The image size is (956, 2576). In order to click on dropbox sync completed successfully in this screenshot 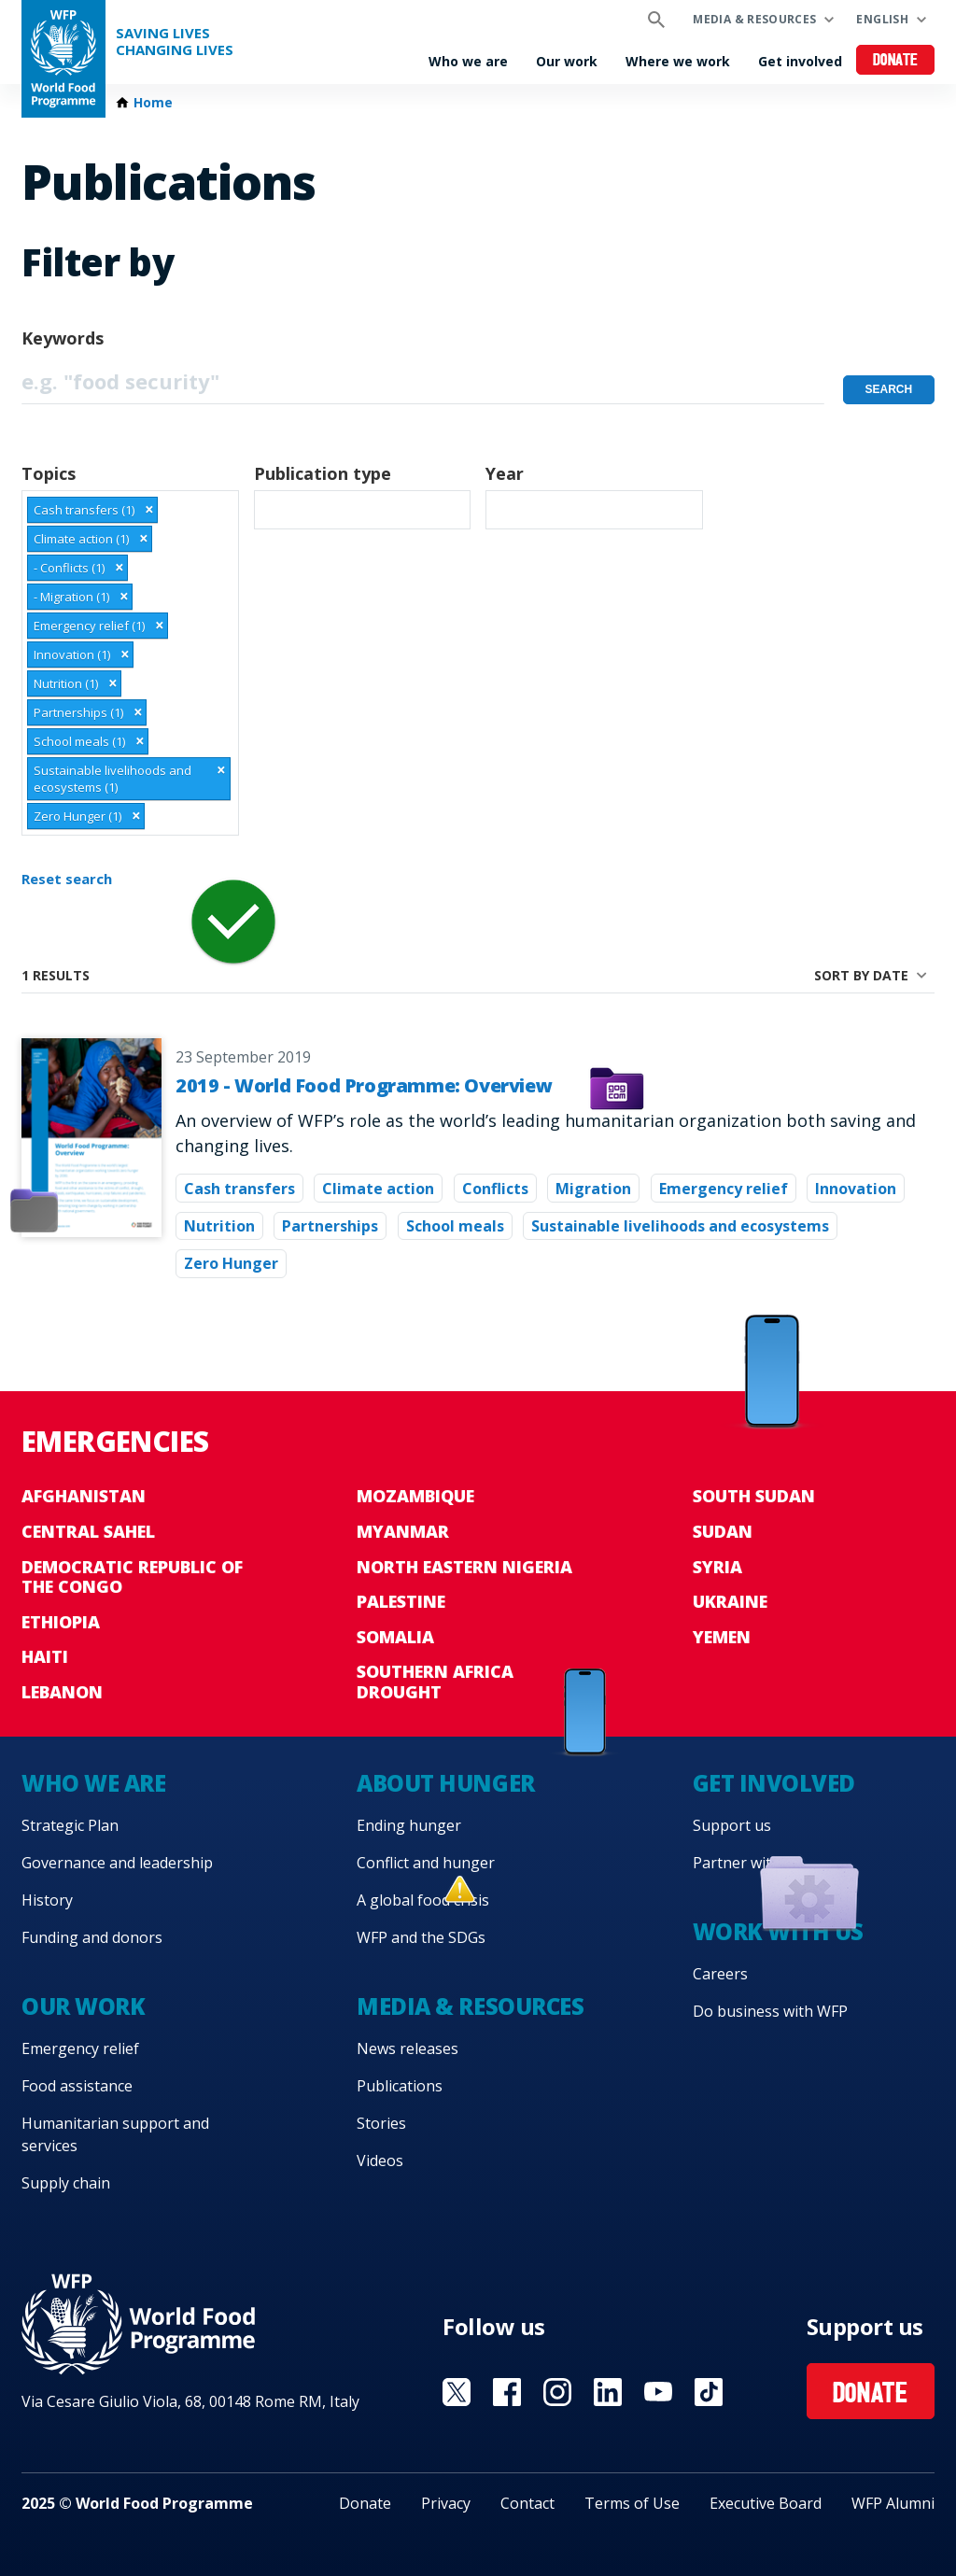, I will do `click(233, 922)`.